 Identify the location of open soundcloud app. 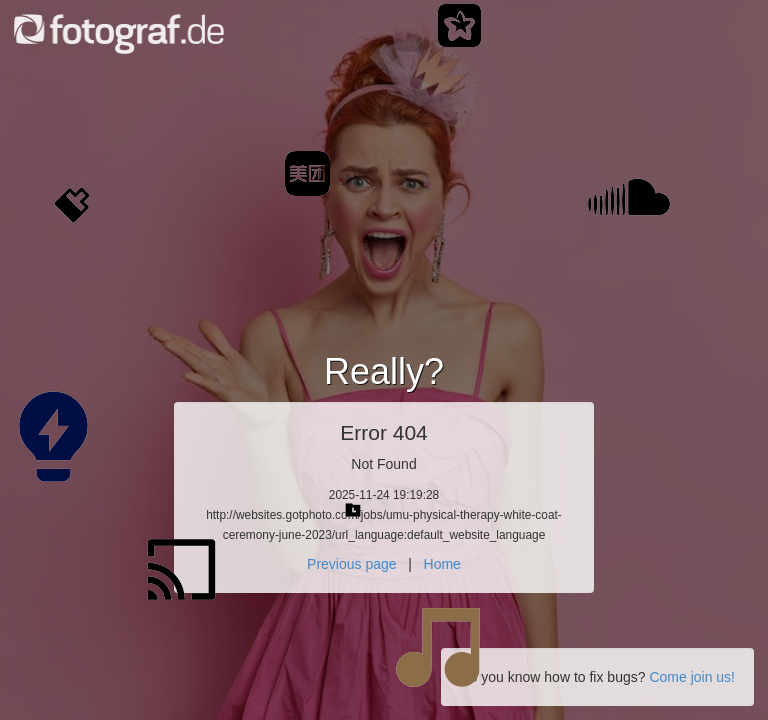
(629, 199).